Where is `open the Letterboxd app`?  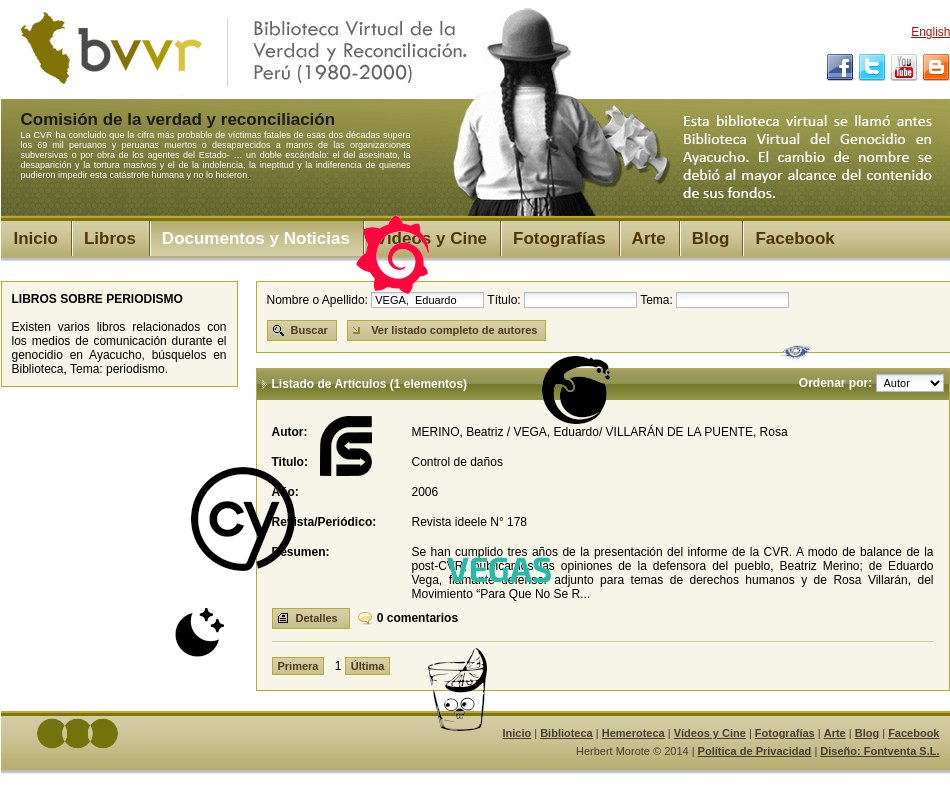 open the Letterboxd app is located at coordinates (77, 733).